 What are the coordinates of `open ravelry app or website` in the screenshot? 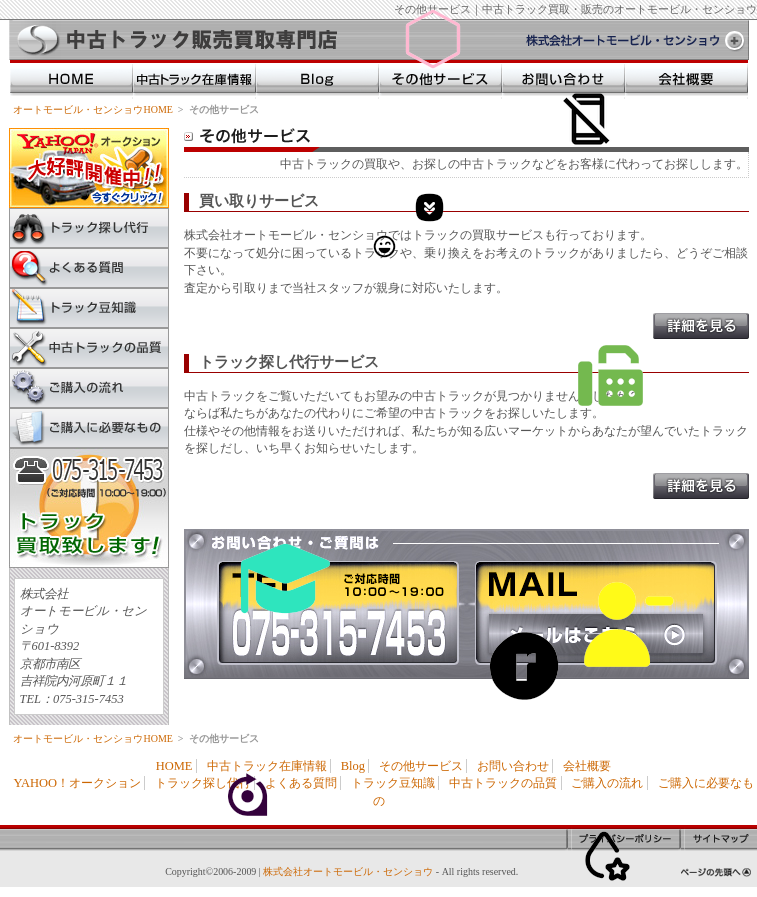 It's located at (524, 666).